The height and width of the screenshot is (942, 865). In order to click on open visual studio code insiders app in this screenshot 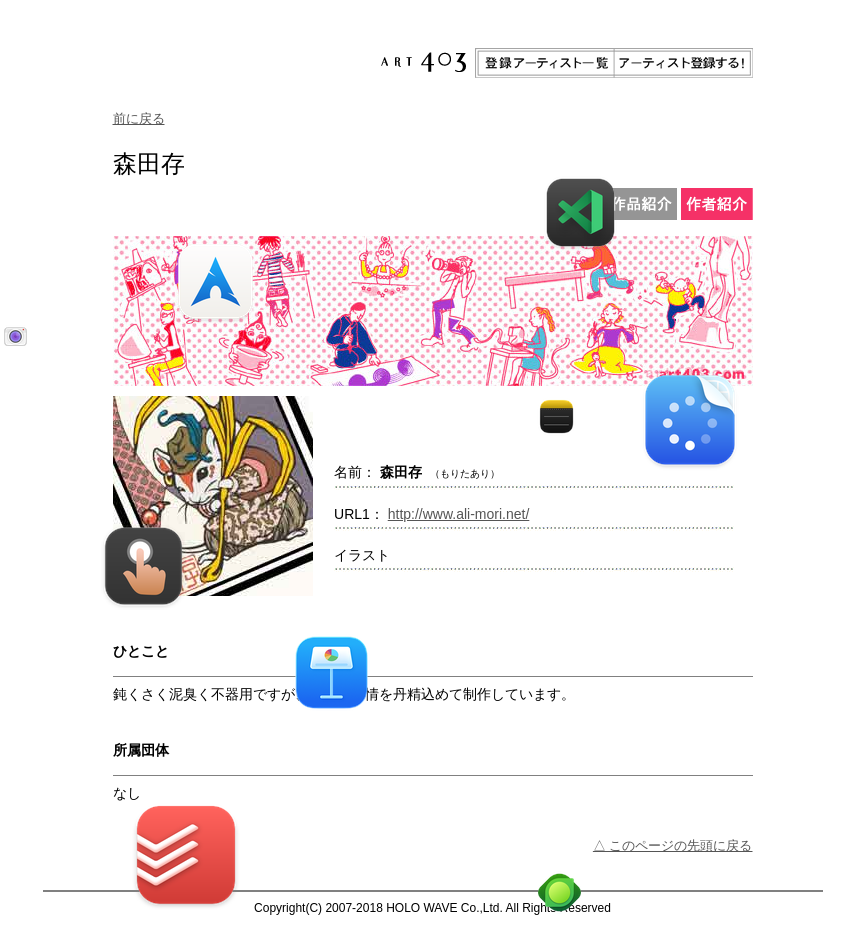, I will do `click(580, 212)`.